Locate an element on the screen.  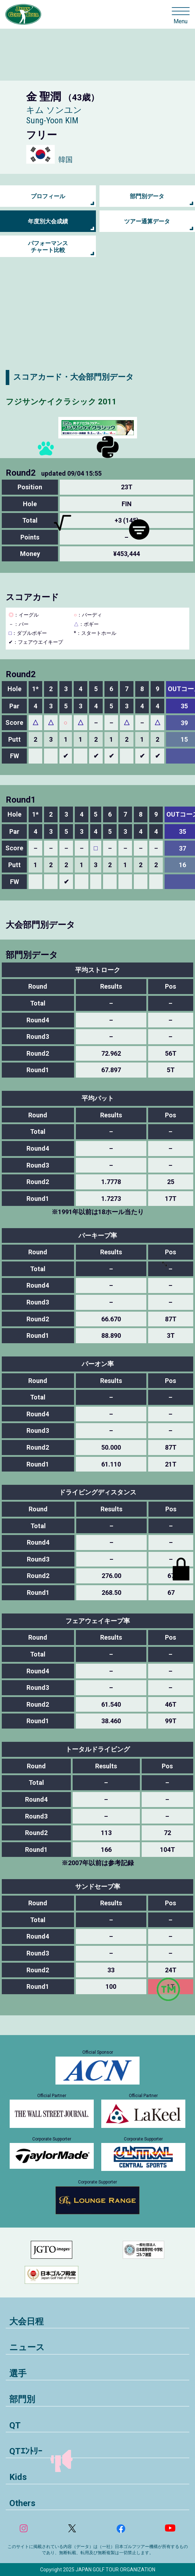
indicates python programming language support is located at coordinates (108, 447).